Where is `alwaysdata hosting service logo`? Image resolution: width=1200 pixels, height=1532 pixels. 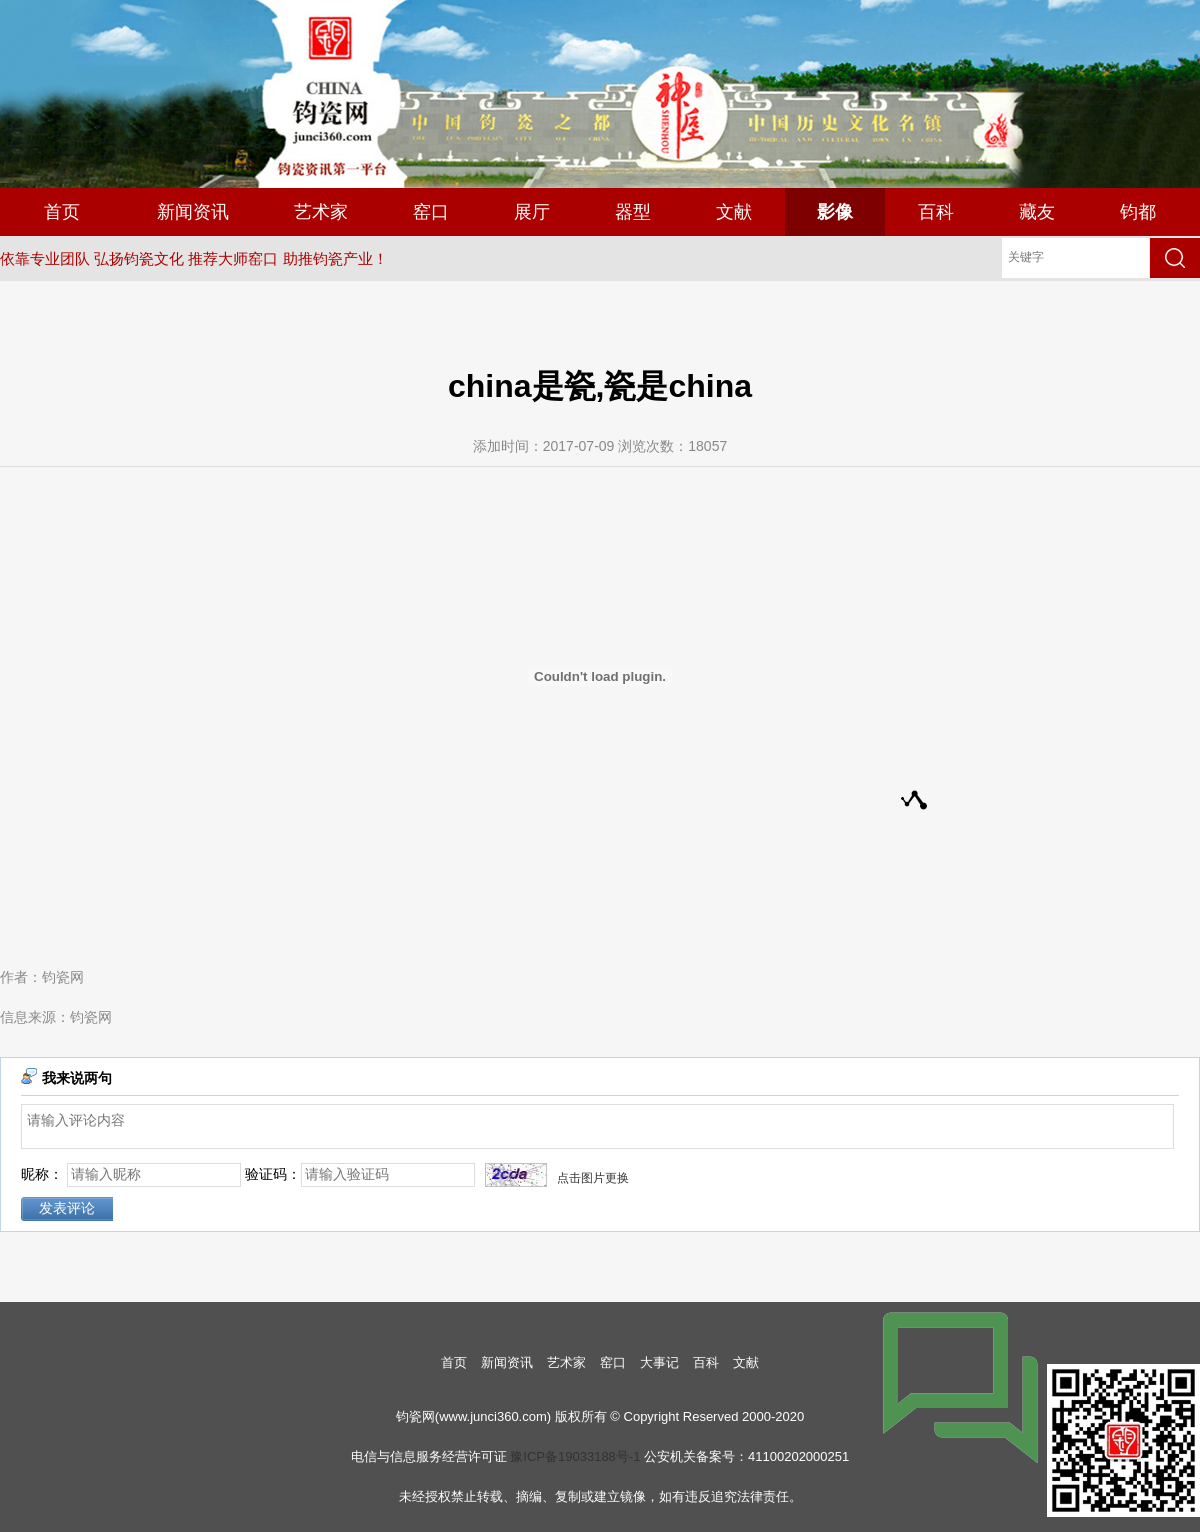
alwaysdata hosting service logo is located at coordinates (914, 800).